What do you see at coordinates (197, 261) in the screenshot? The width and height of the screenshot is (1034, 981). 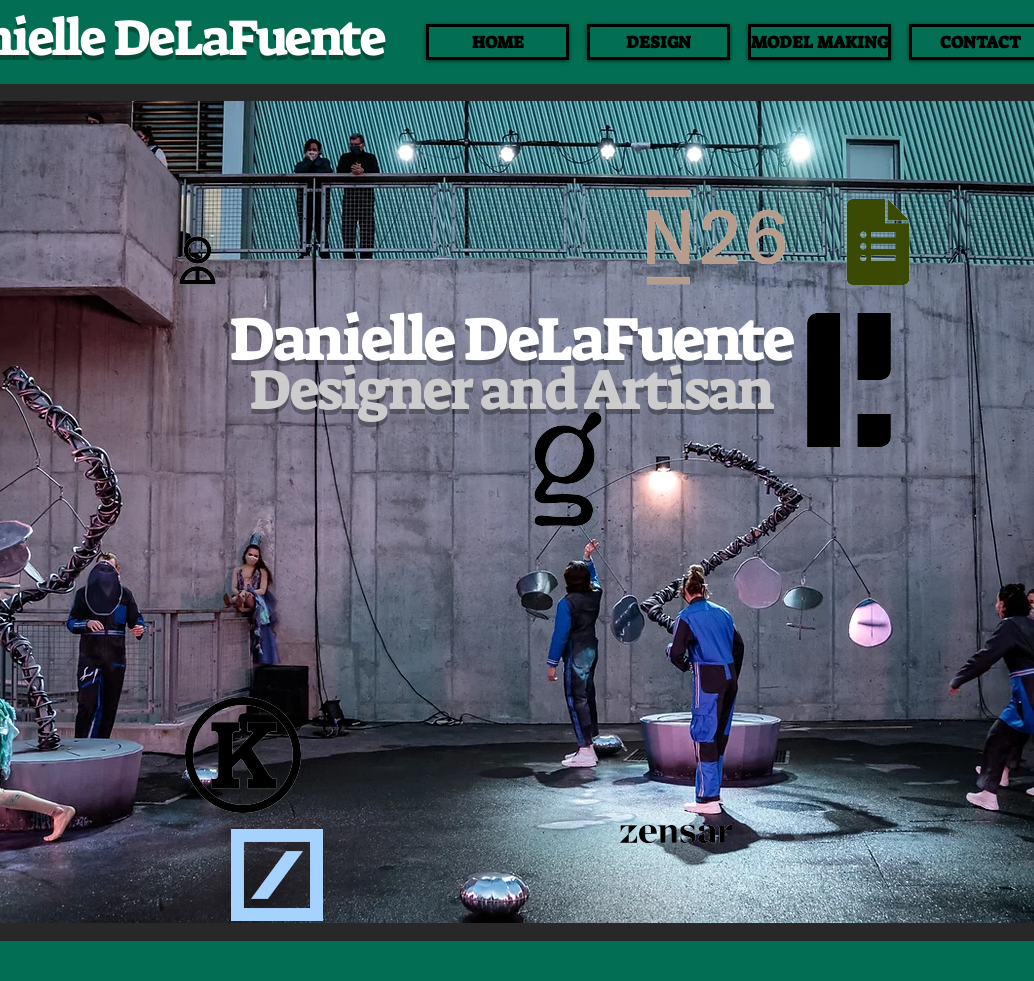 I see `view your profile` at bounding box center [197, 261].